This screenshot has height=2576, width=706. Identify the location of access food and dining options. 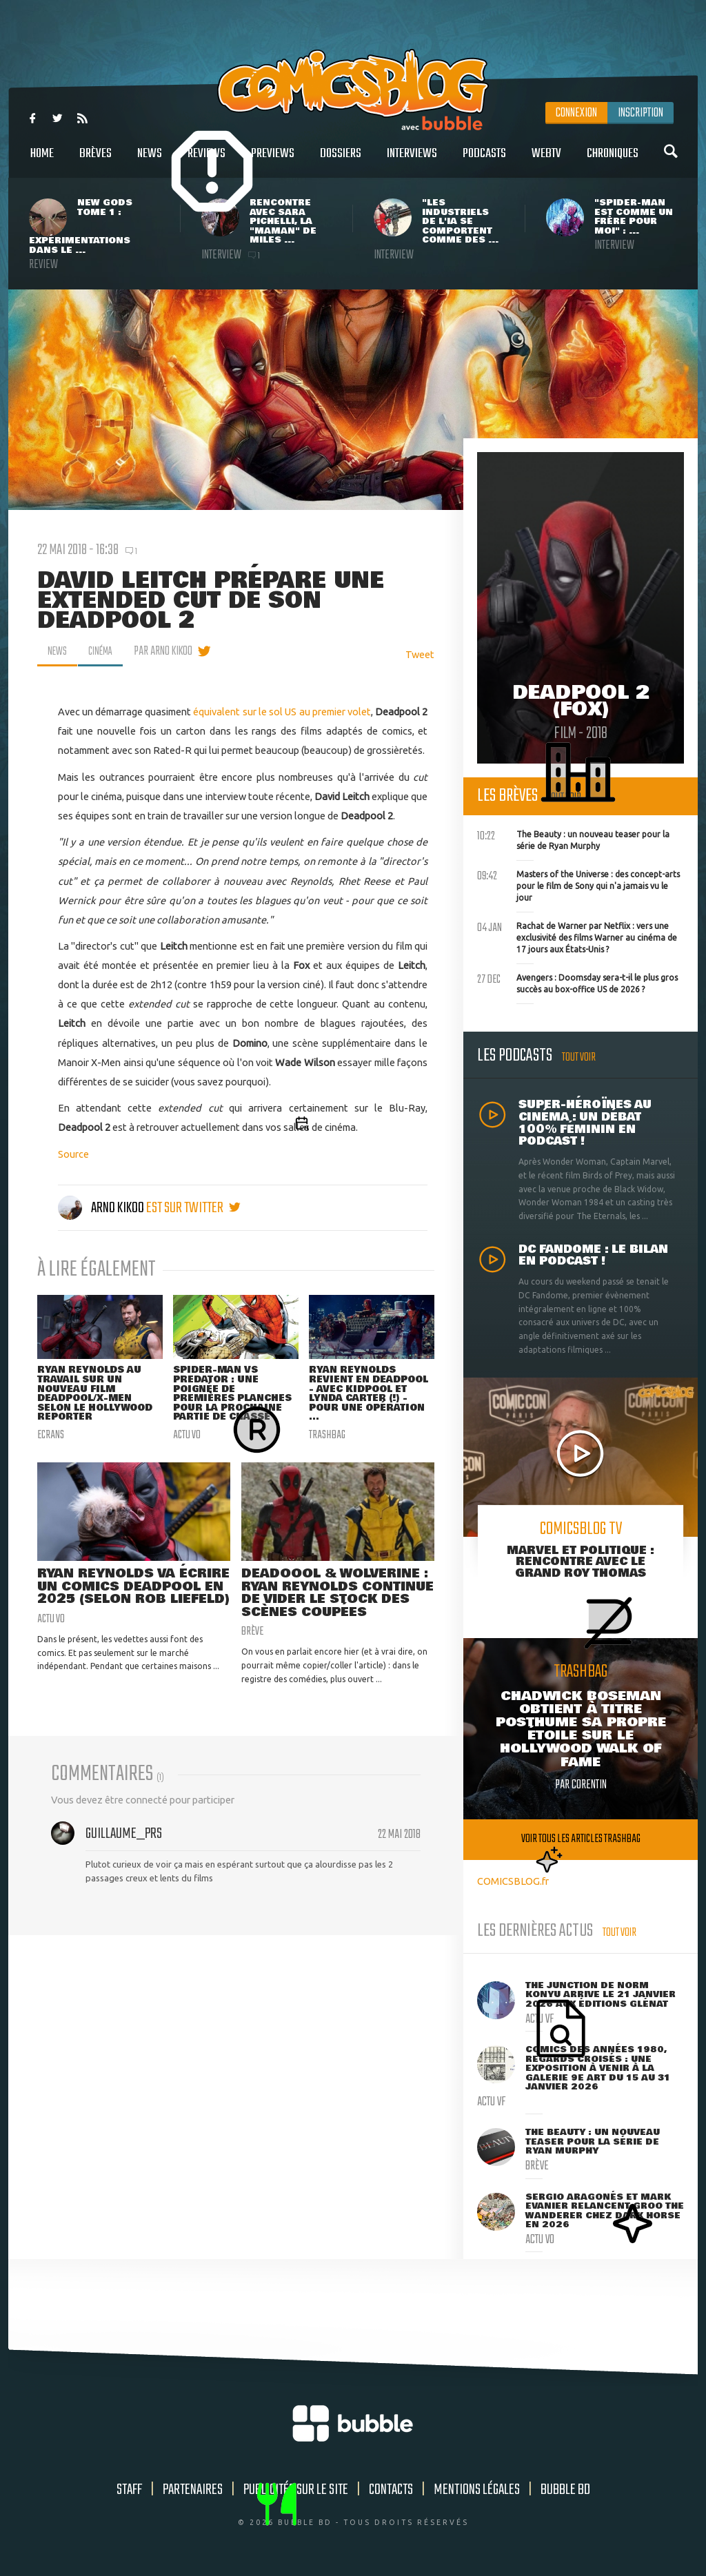
(277, 2503).